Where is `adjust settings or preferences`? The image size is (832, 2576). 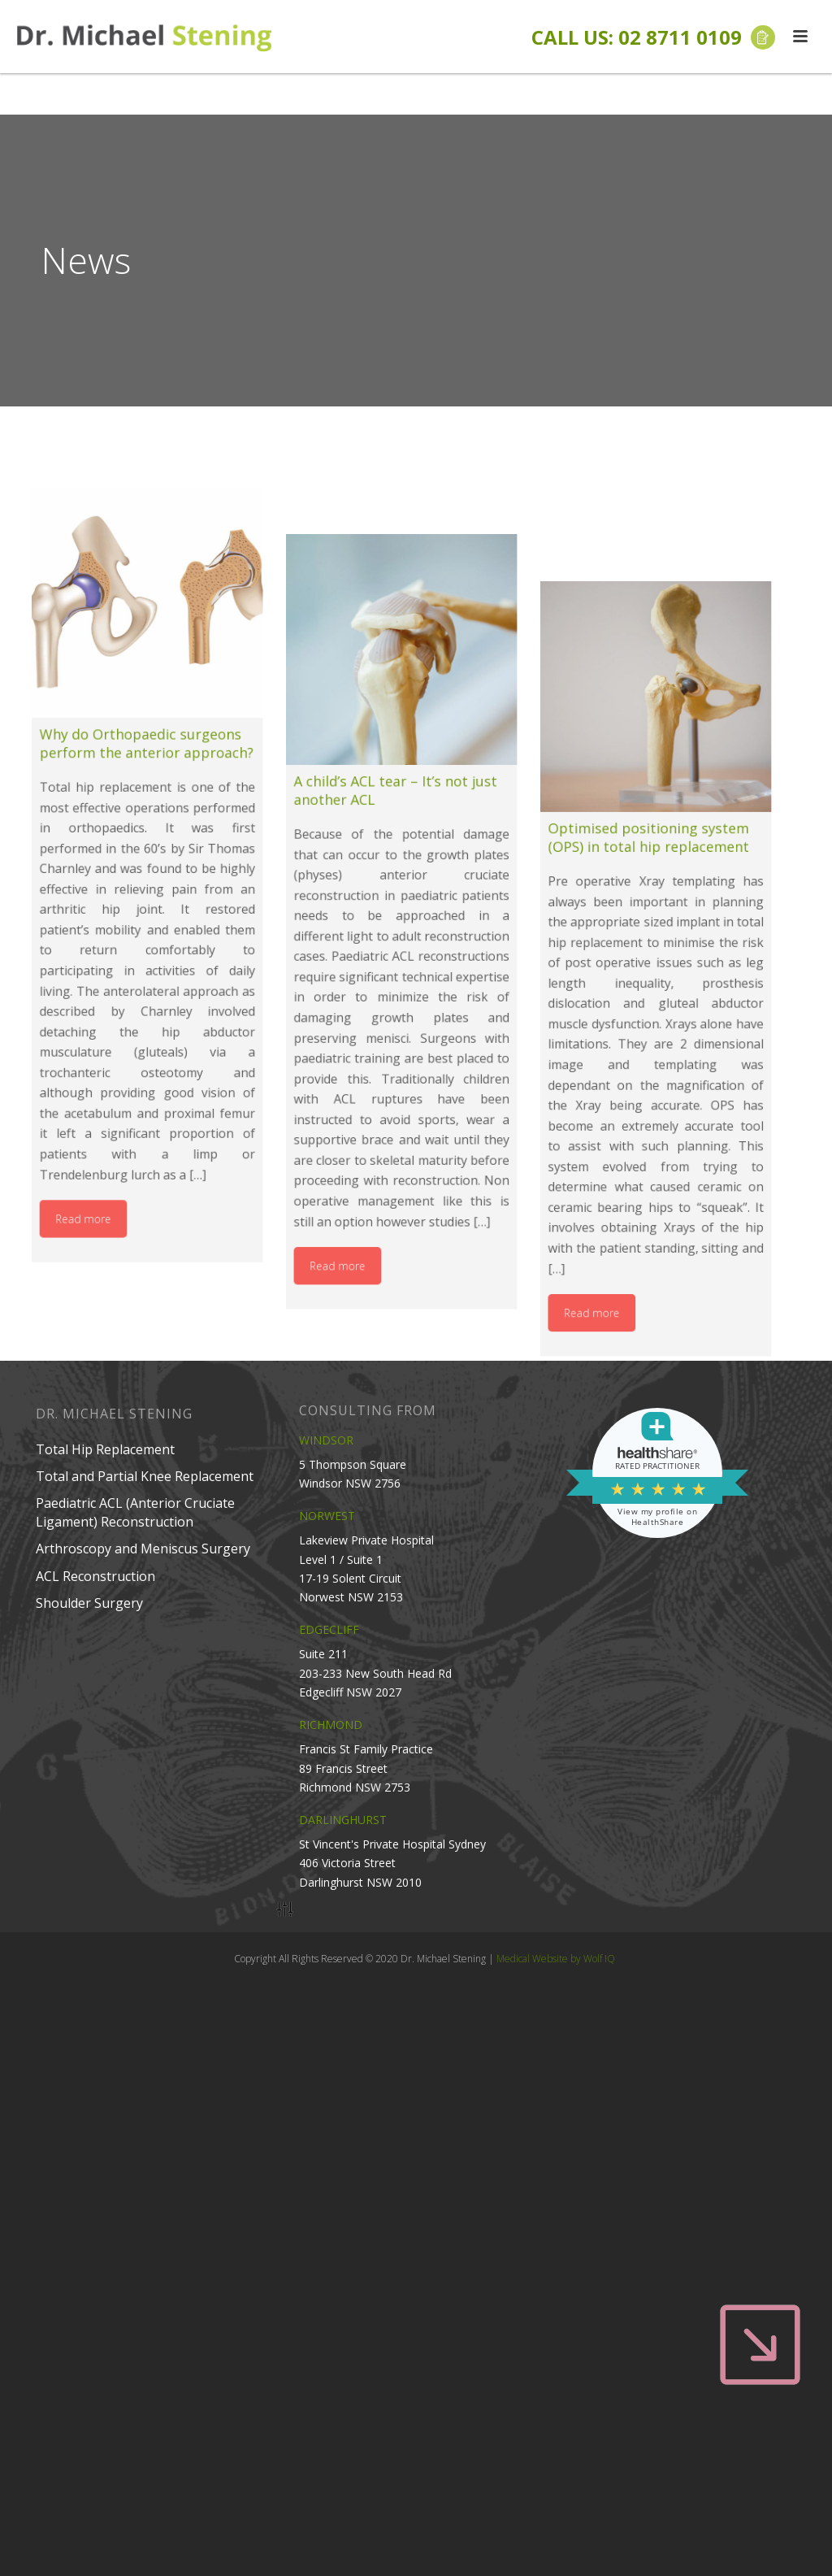 adjust settings or preferences is located at coordinates (284, 1909).